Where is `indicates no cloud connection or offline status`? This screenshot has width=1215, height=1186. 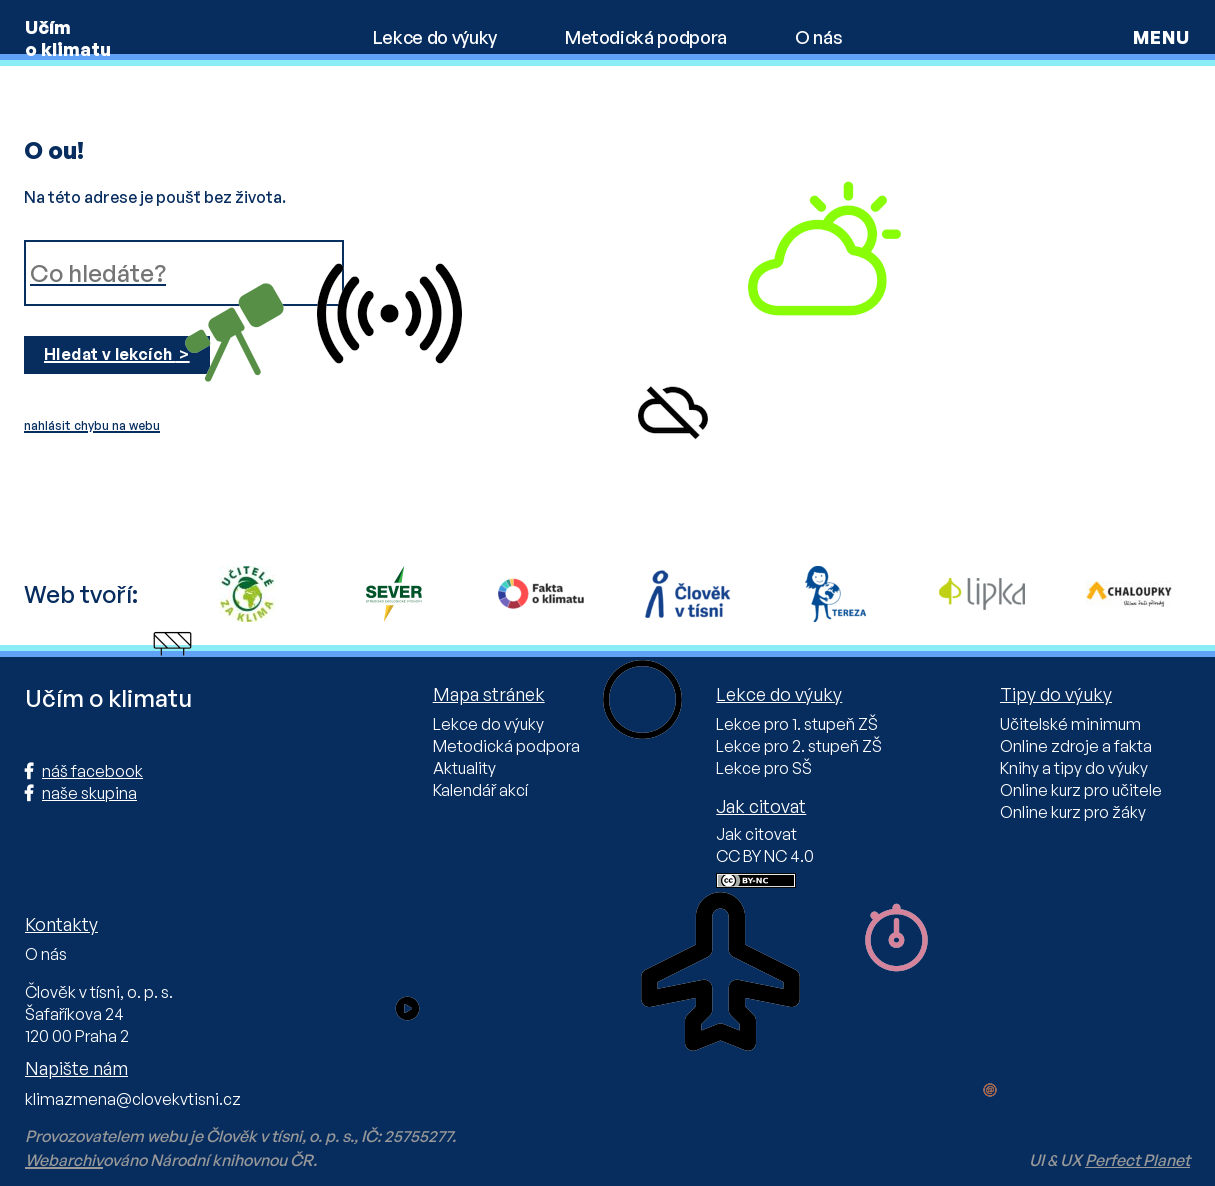 indicates no cloud connection or offline status is located at coordinates (673, 410).